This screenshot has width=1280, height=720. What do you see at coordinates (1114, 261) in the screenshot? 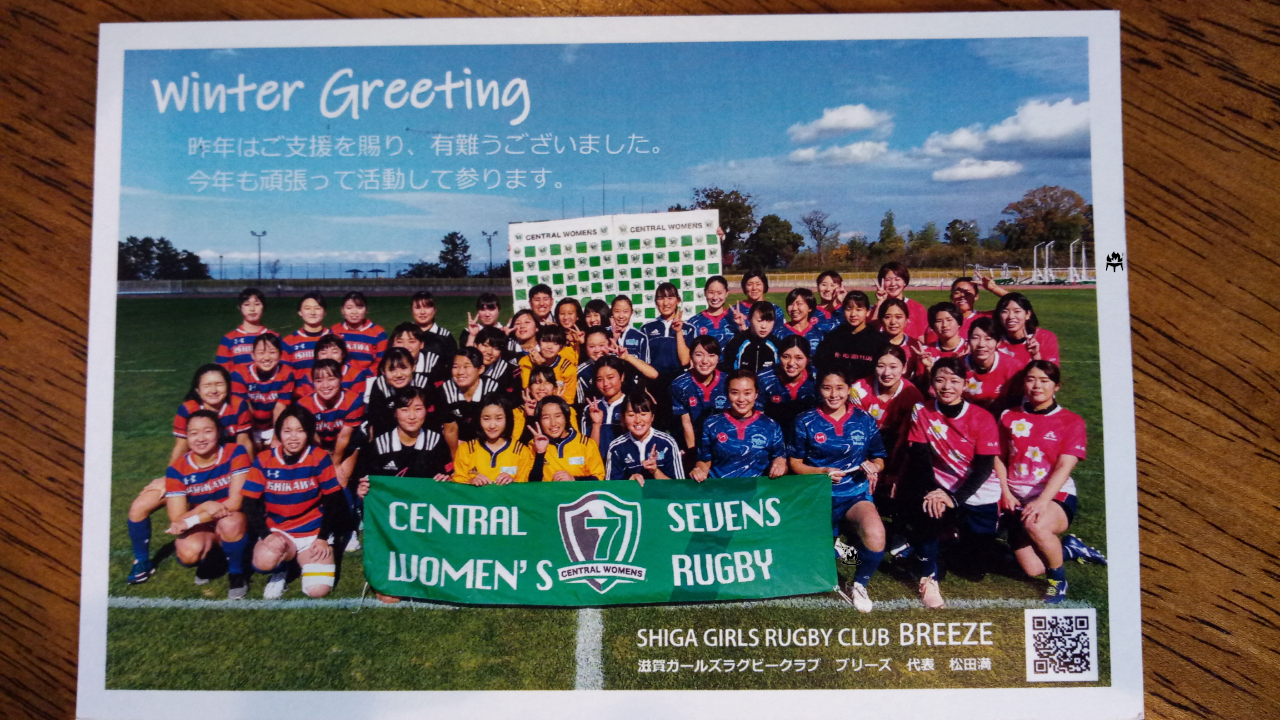
I see `indicates fire pit or outdoor heating element` at bounding box center [1114, 261].